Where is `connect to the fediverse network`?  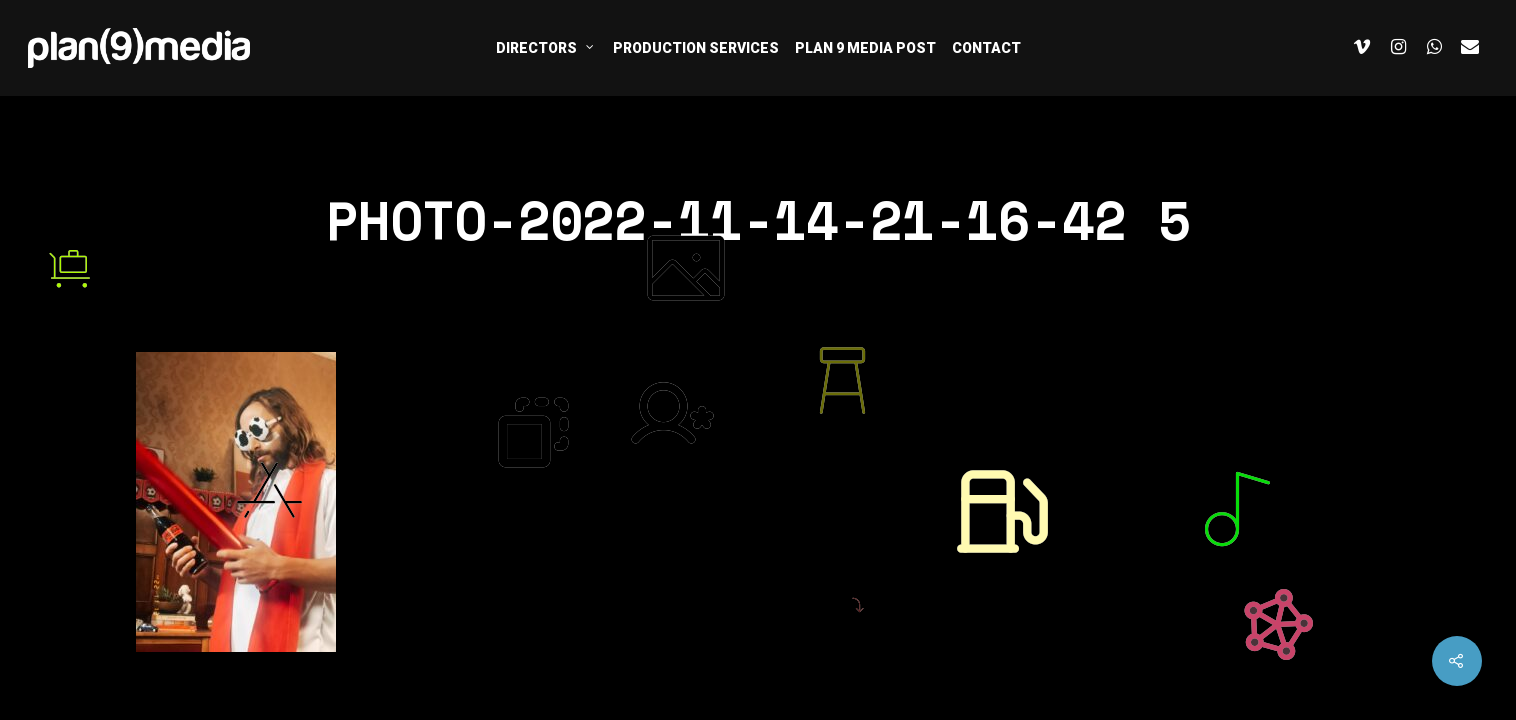
connect to the fediverse network is located at coordinates (1277, 624).